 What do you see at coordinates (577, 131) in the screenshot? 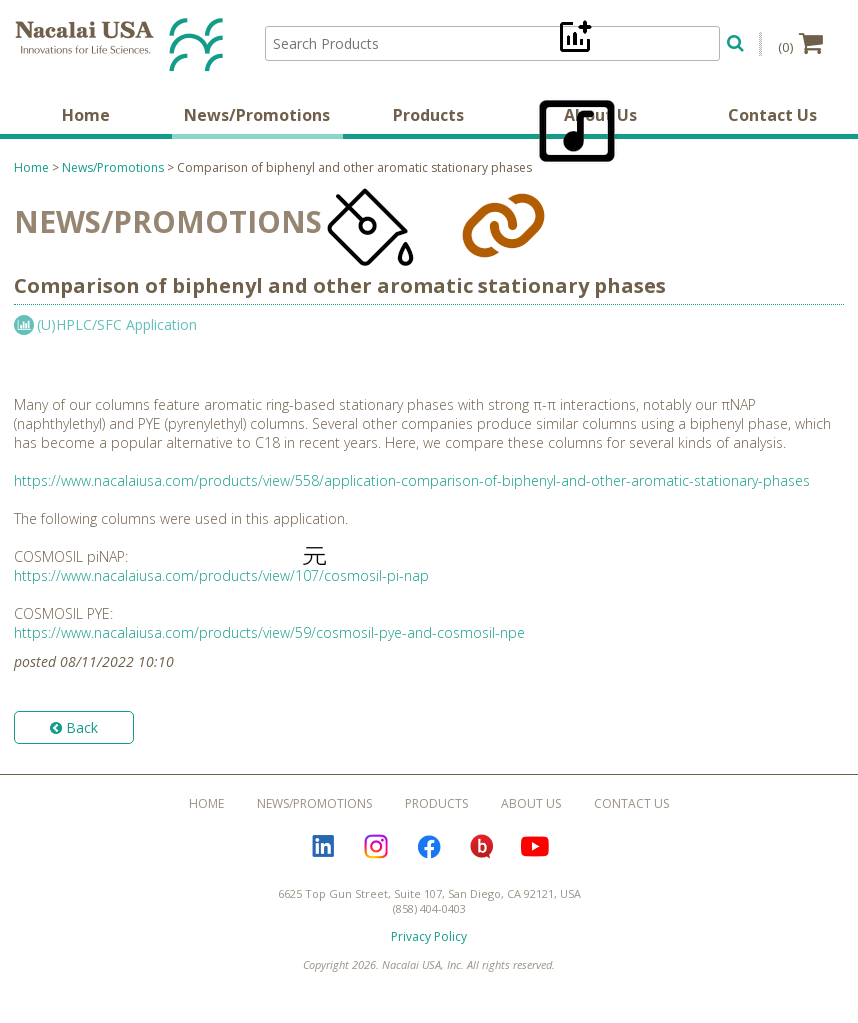
I see `play or browse music videos` at bounding box center [577, 131].